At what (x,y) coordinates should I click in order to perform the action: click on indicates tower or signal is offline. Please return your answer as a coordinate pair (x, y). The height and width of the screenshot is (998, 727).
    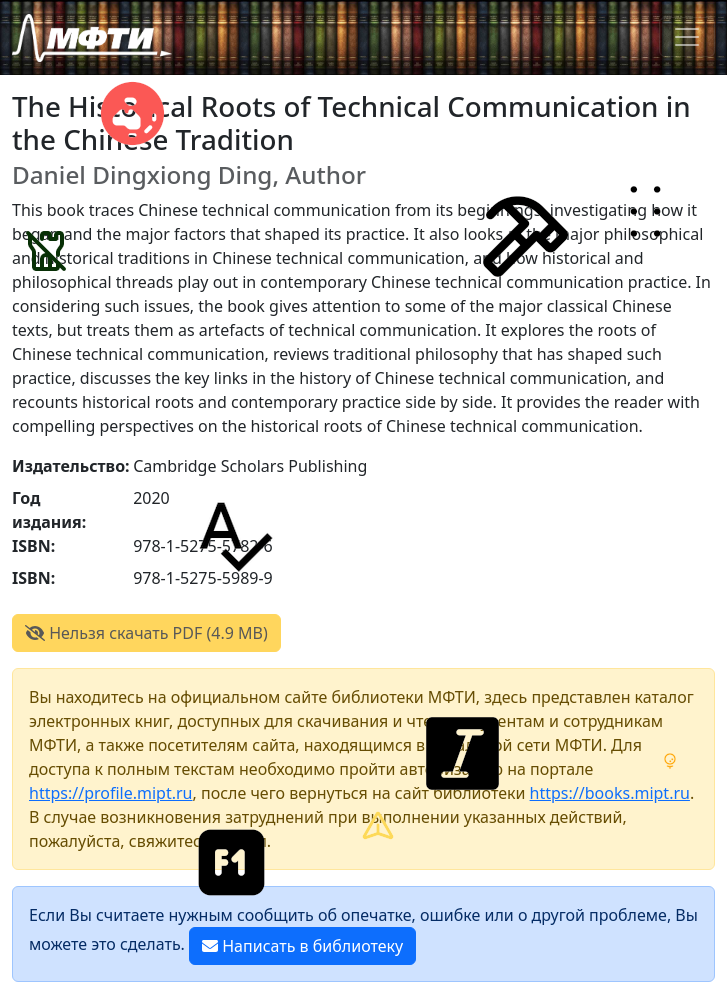
    Looking at the image, I should click on (46, 251).